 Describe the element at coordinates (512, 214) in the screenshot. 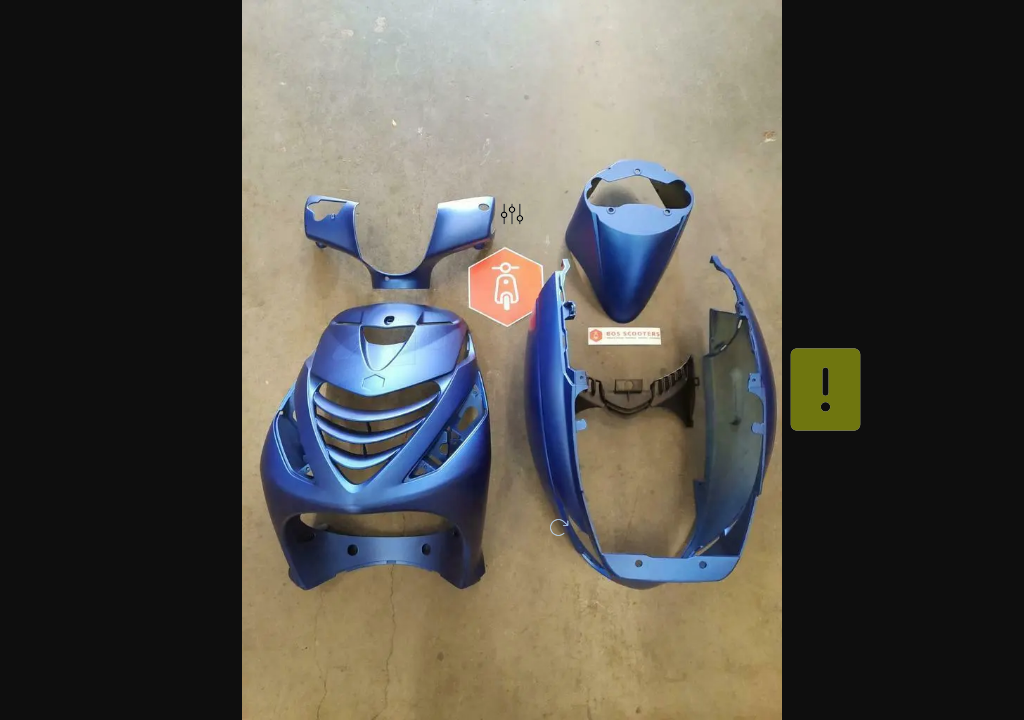

I see `adjust settings or preferences` at that location.